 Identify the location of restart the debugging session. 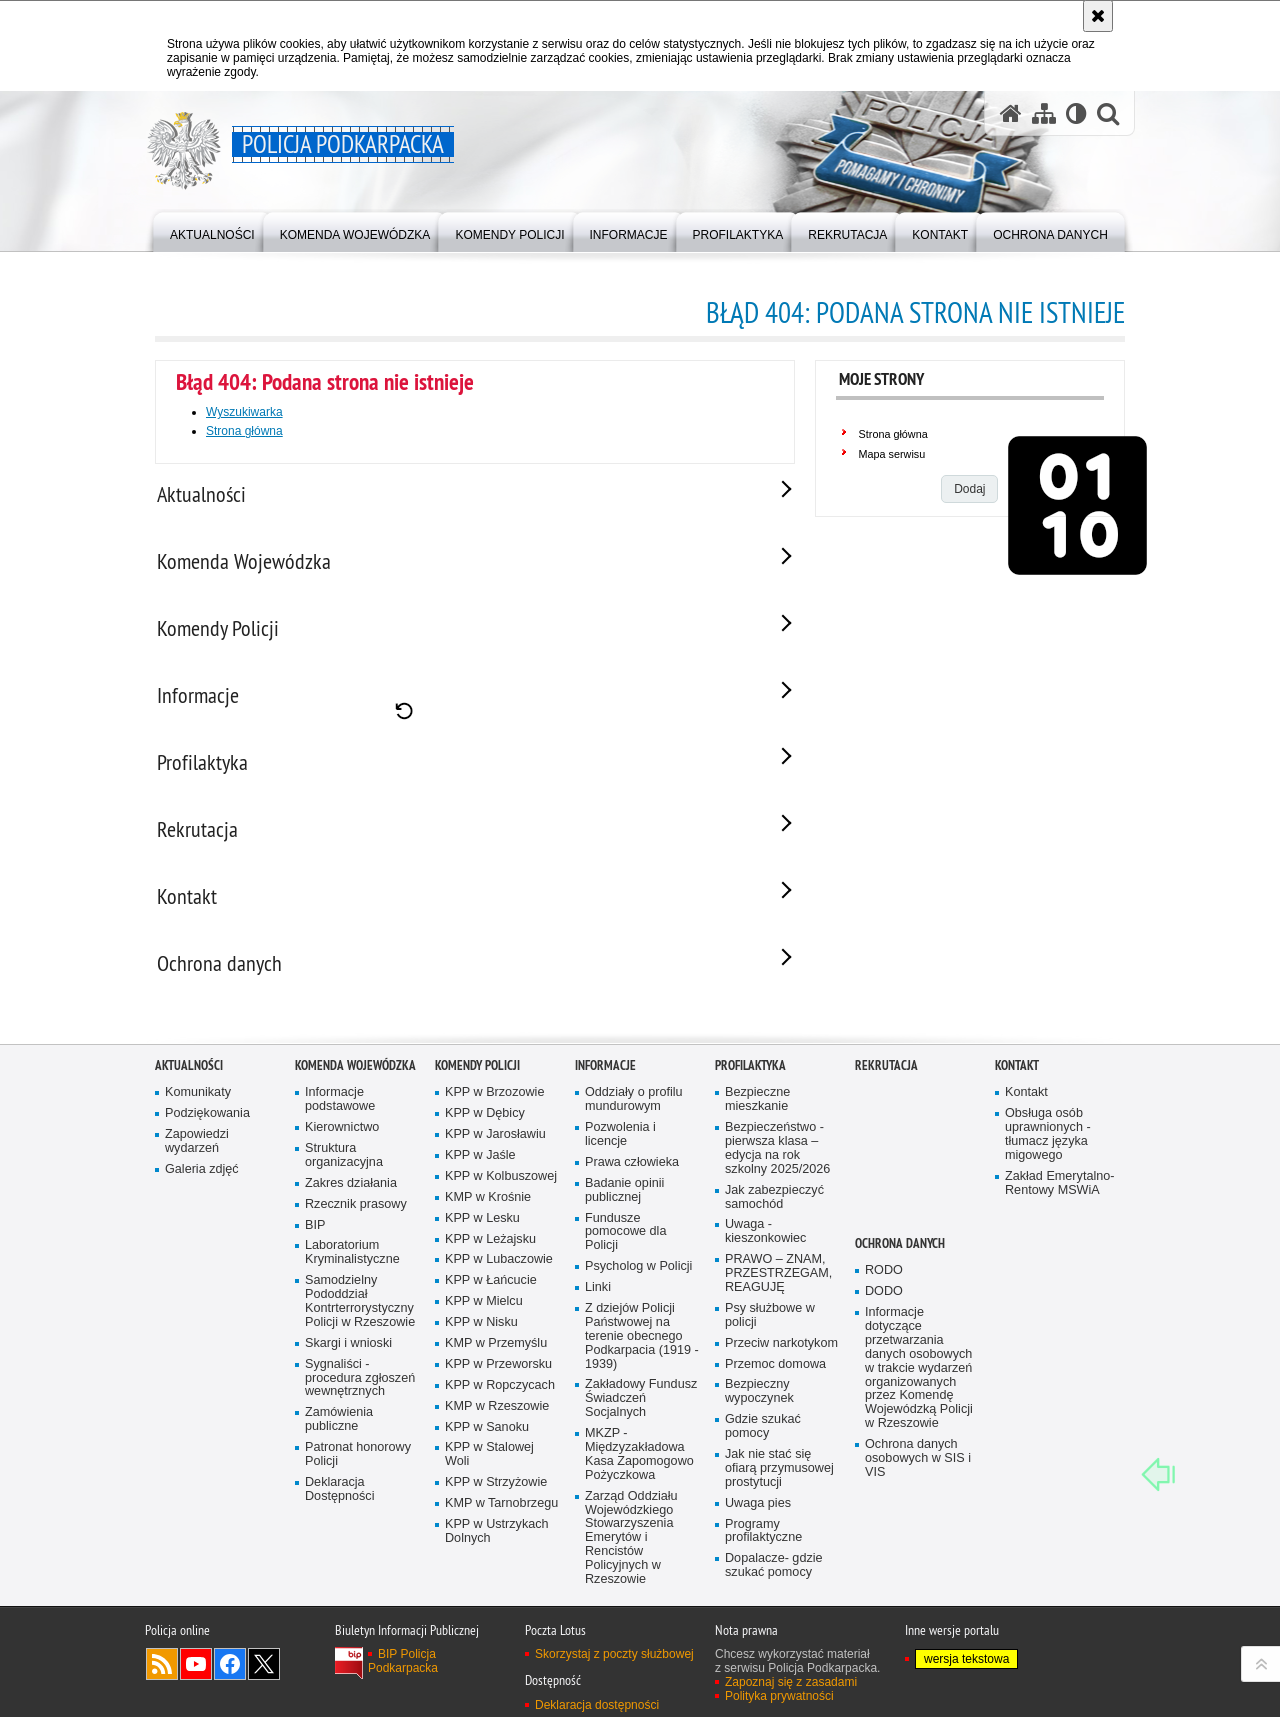
(404, 711).